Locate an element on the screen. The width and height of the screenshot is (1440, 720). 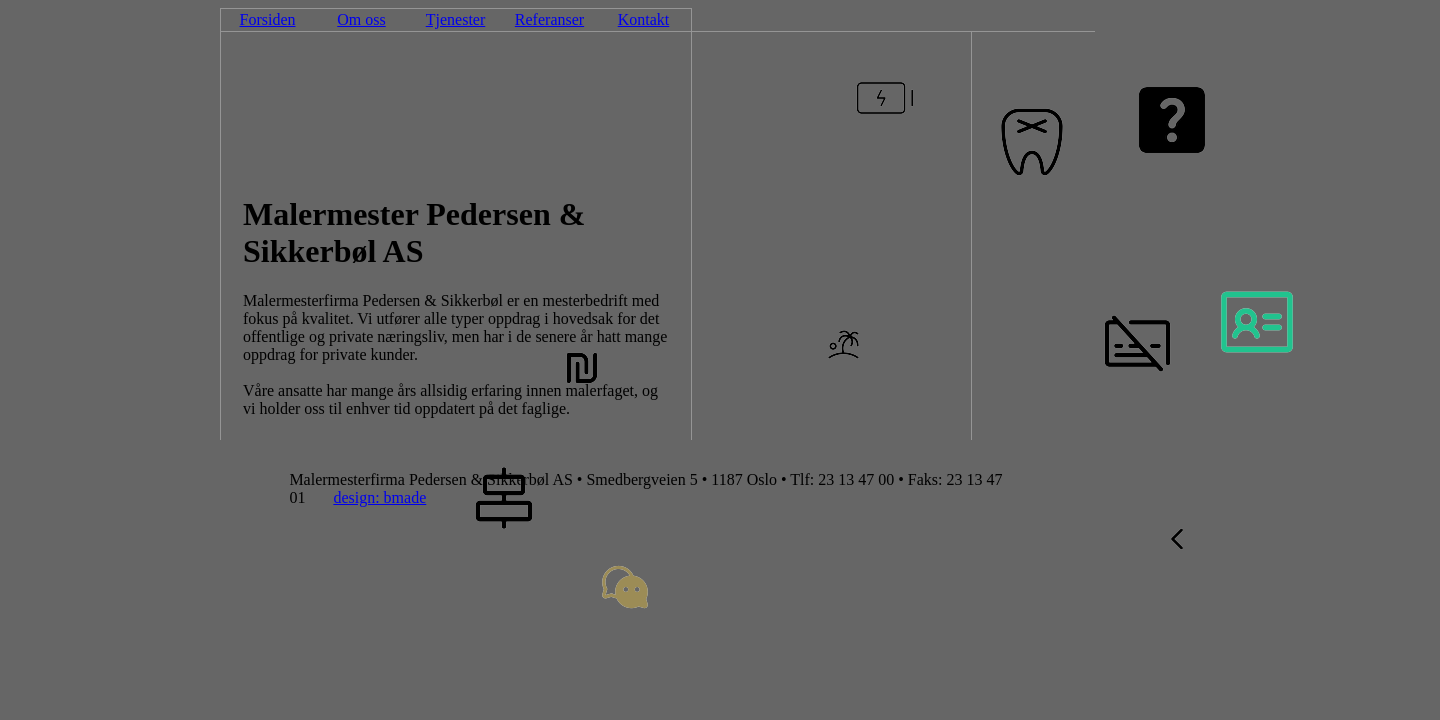
align objects to horizontal center is located at coordinates (504, 498).